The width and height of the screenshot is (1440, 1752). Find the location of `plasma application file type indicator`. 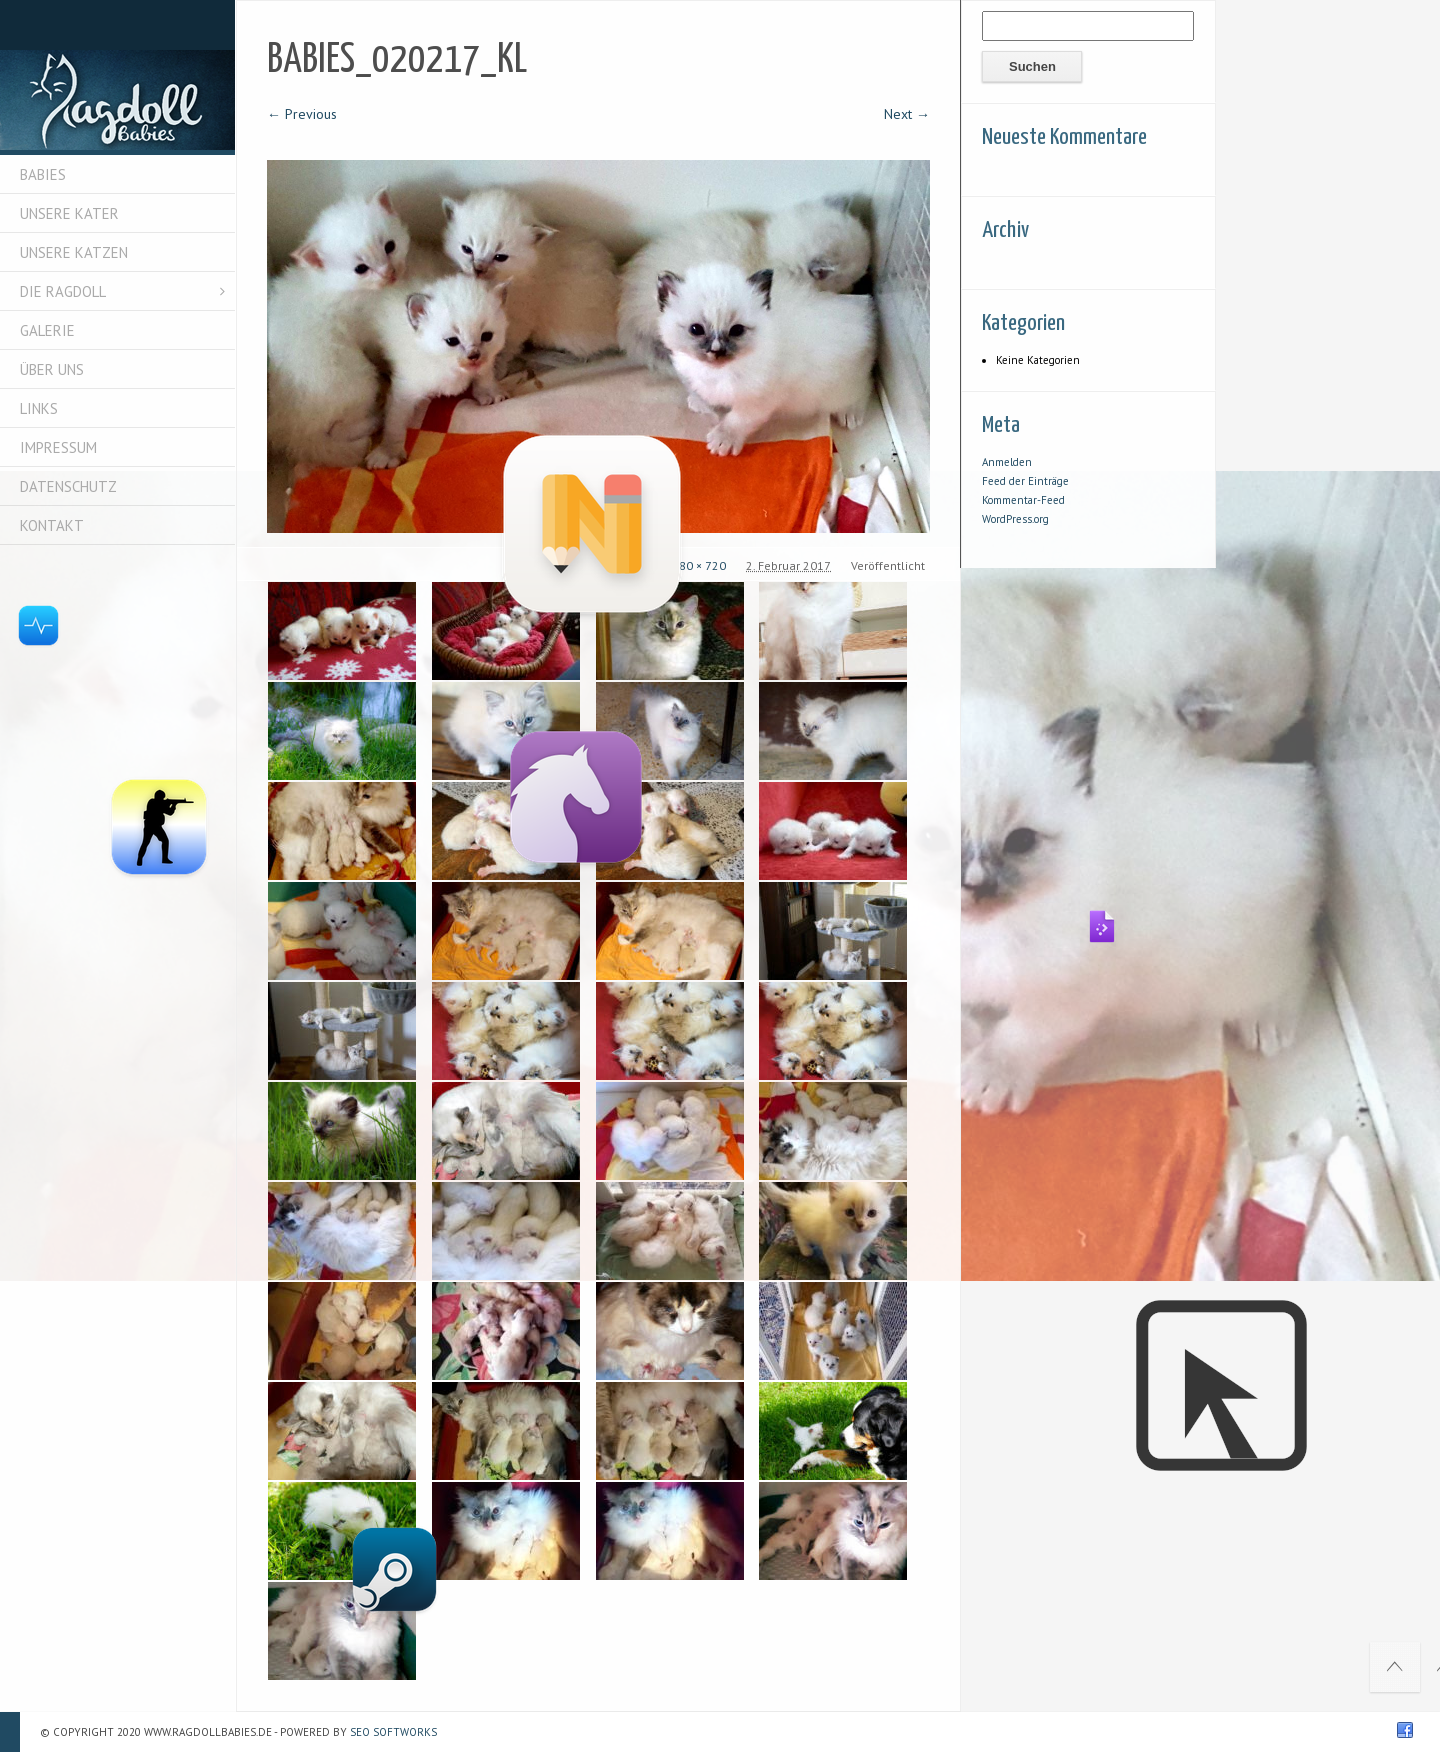

plasma application file type indicator is located at coordinates (1102, 927).